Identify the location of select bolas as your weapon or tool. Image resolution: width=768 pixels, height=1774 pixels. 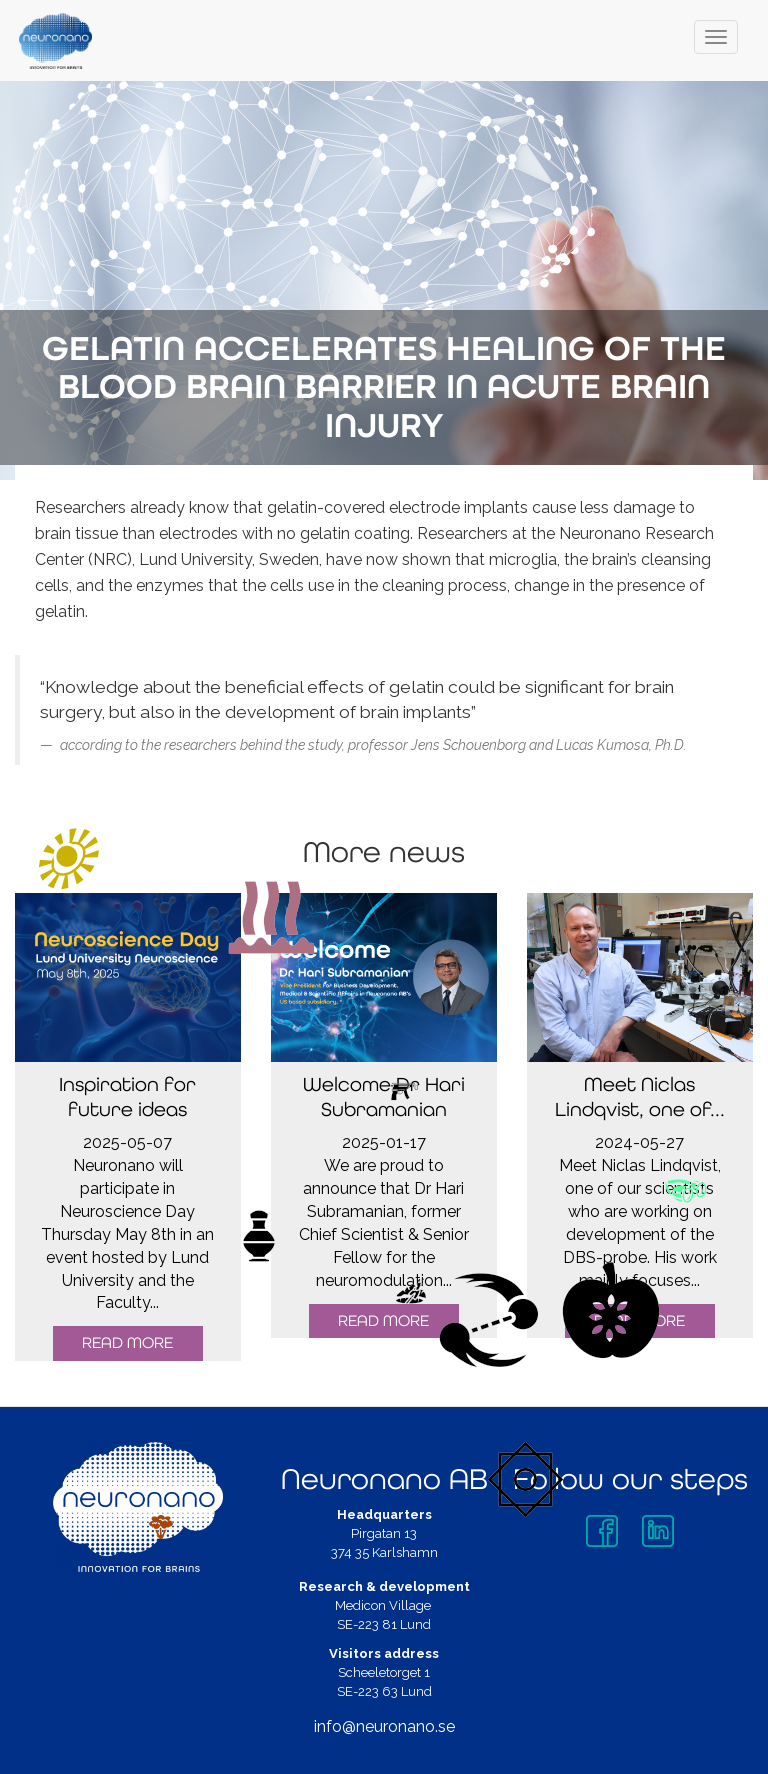
(489, 1322).